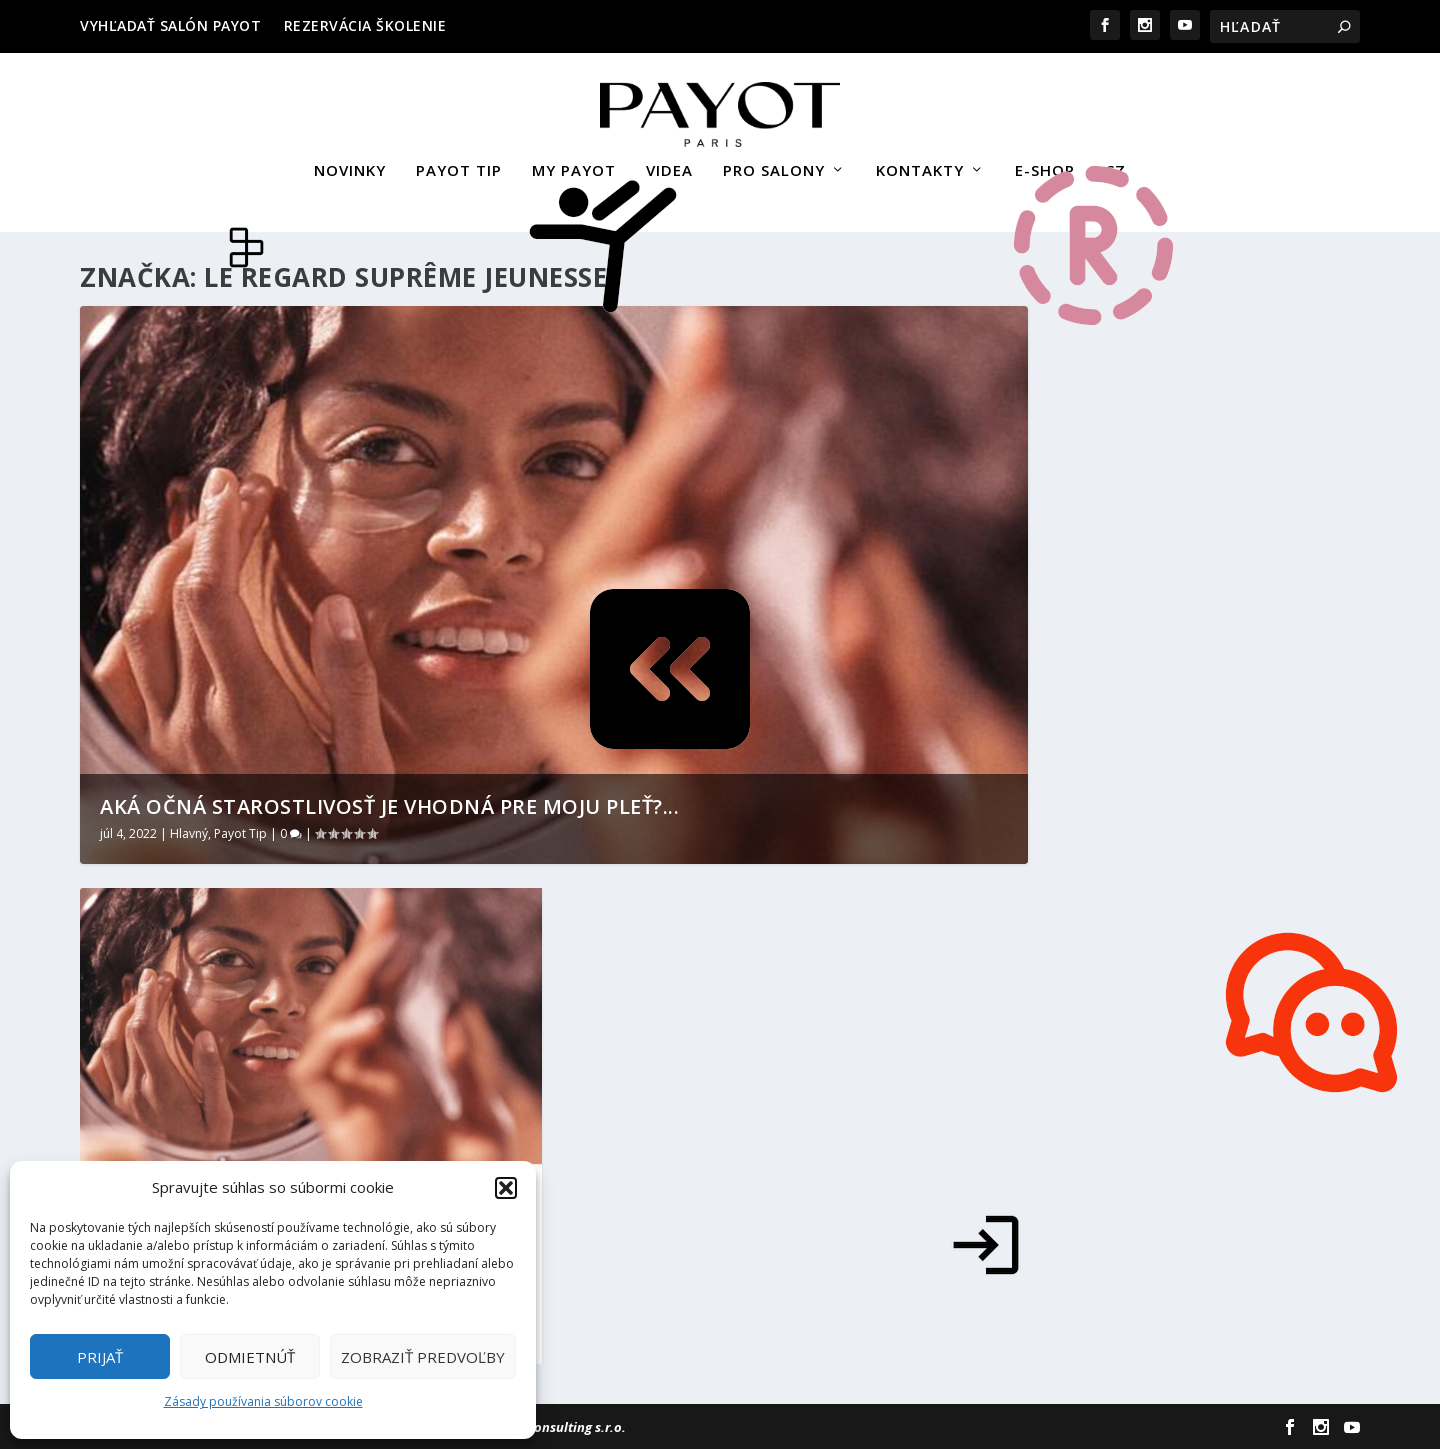  What do you see at coordinates (1093, 245) in the screenshot?
I see `indicates registered trademark symbol` at bounding box center [1093, 245].